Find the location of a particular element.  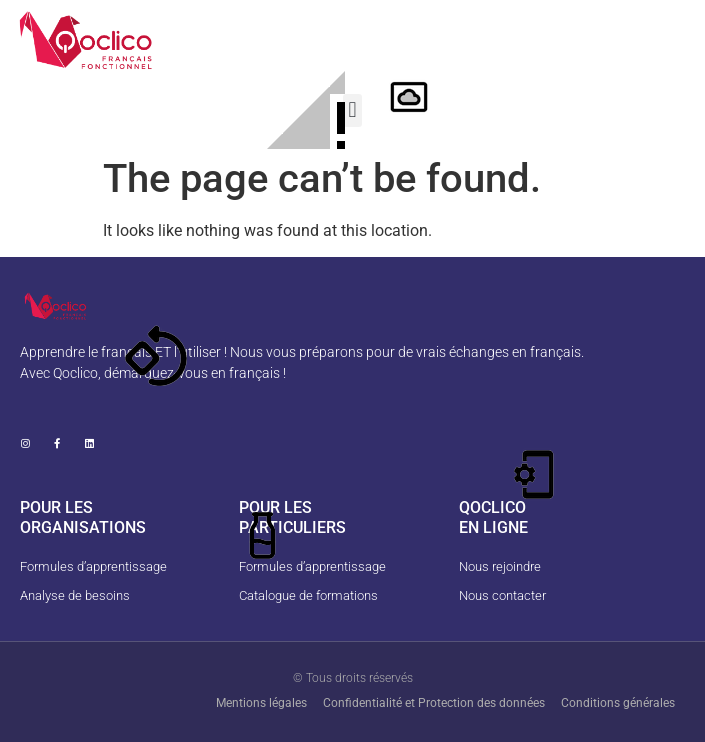

rotate image 90 degrees counterclockwise is located at coordinates (156, 355).